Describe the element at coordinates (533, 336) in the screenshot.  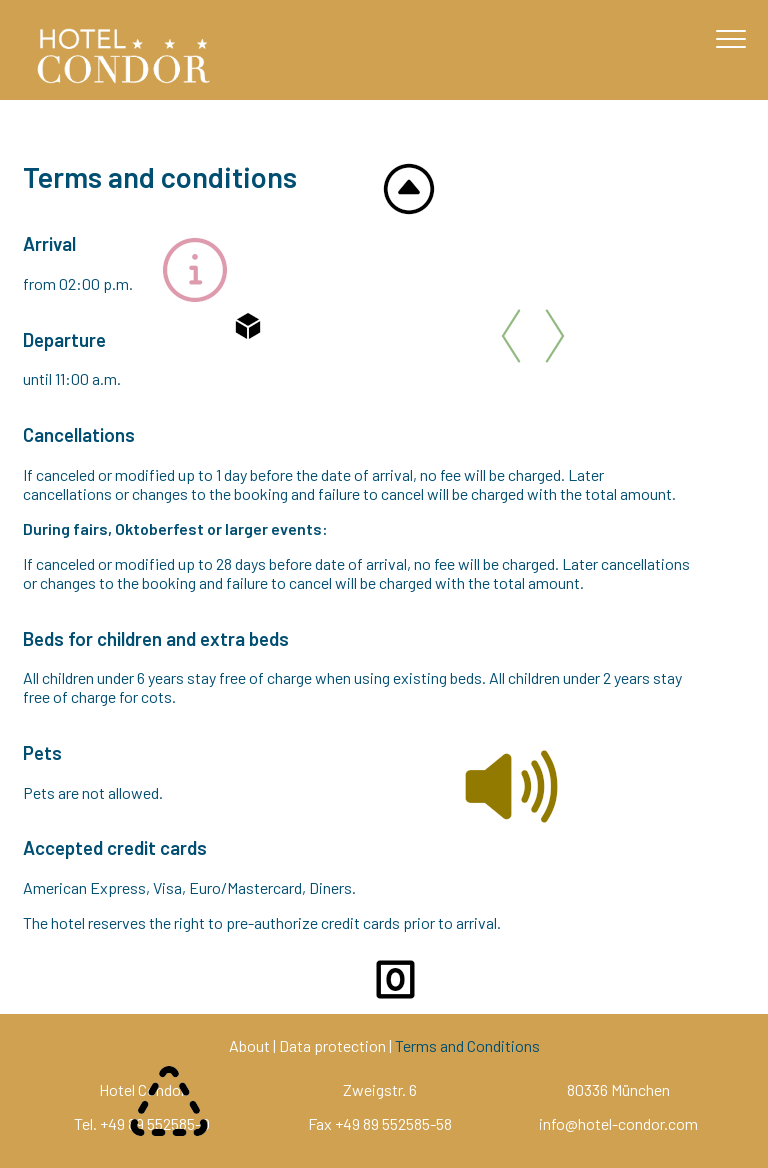
I see `view or edit code/markup` at that location.